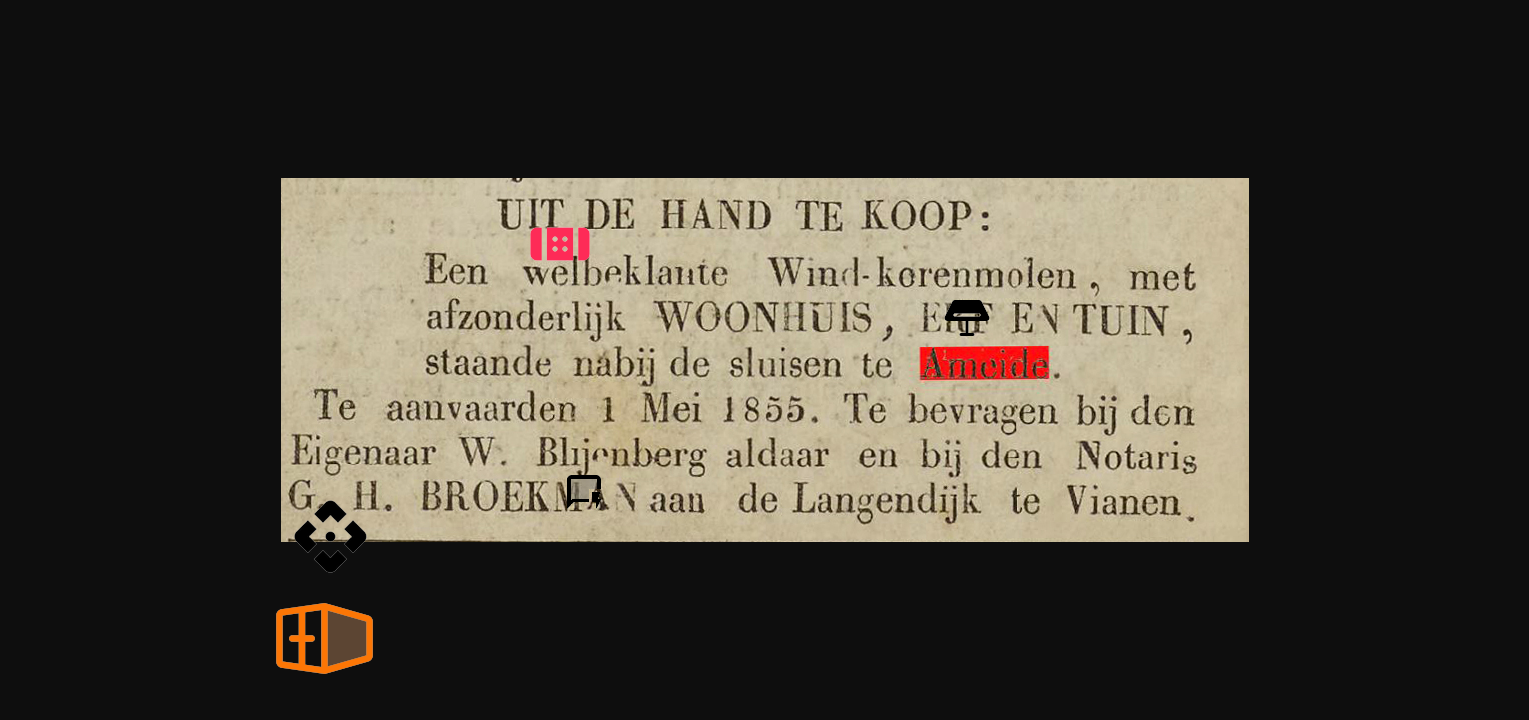 The width and height of the screenshot is (1529, 720). Describe the element at coordinates (584, 492) in the screenshot. I see `send a quick reply to a message` at that location.